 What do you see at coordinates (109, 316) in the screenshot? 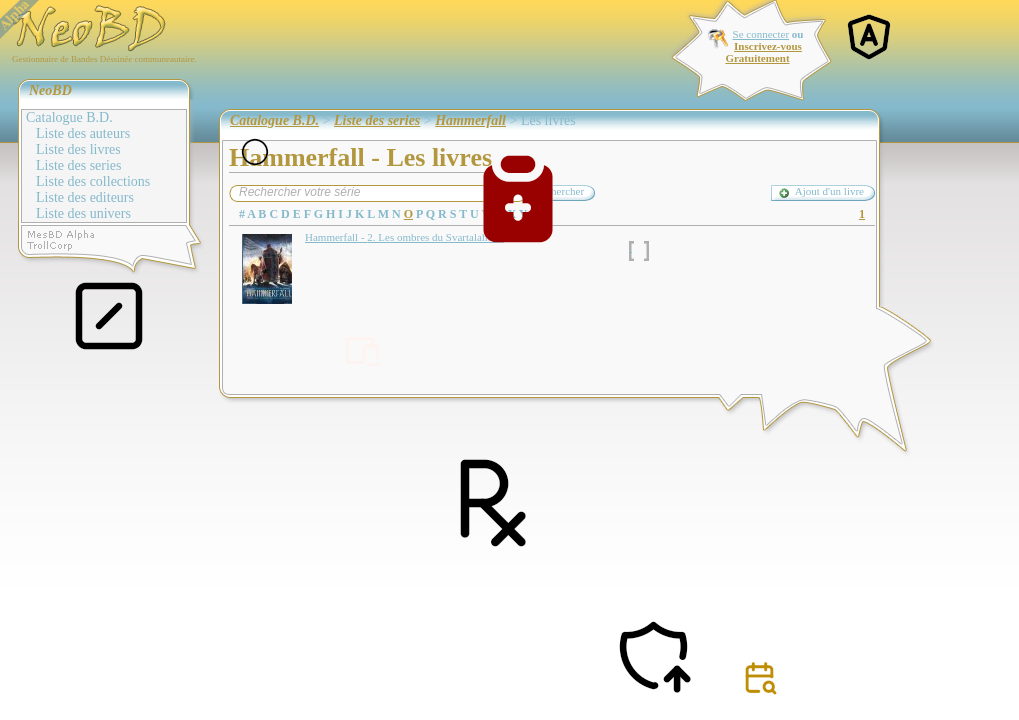
I see `indicates a disabled or unavailable feature` at bounding box center [109, 316].